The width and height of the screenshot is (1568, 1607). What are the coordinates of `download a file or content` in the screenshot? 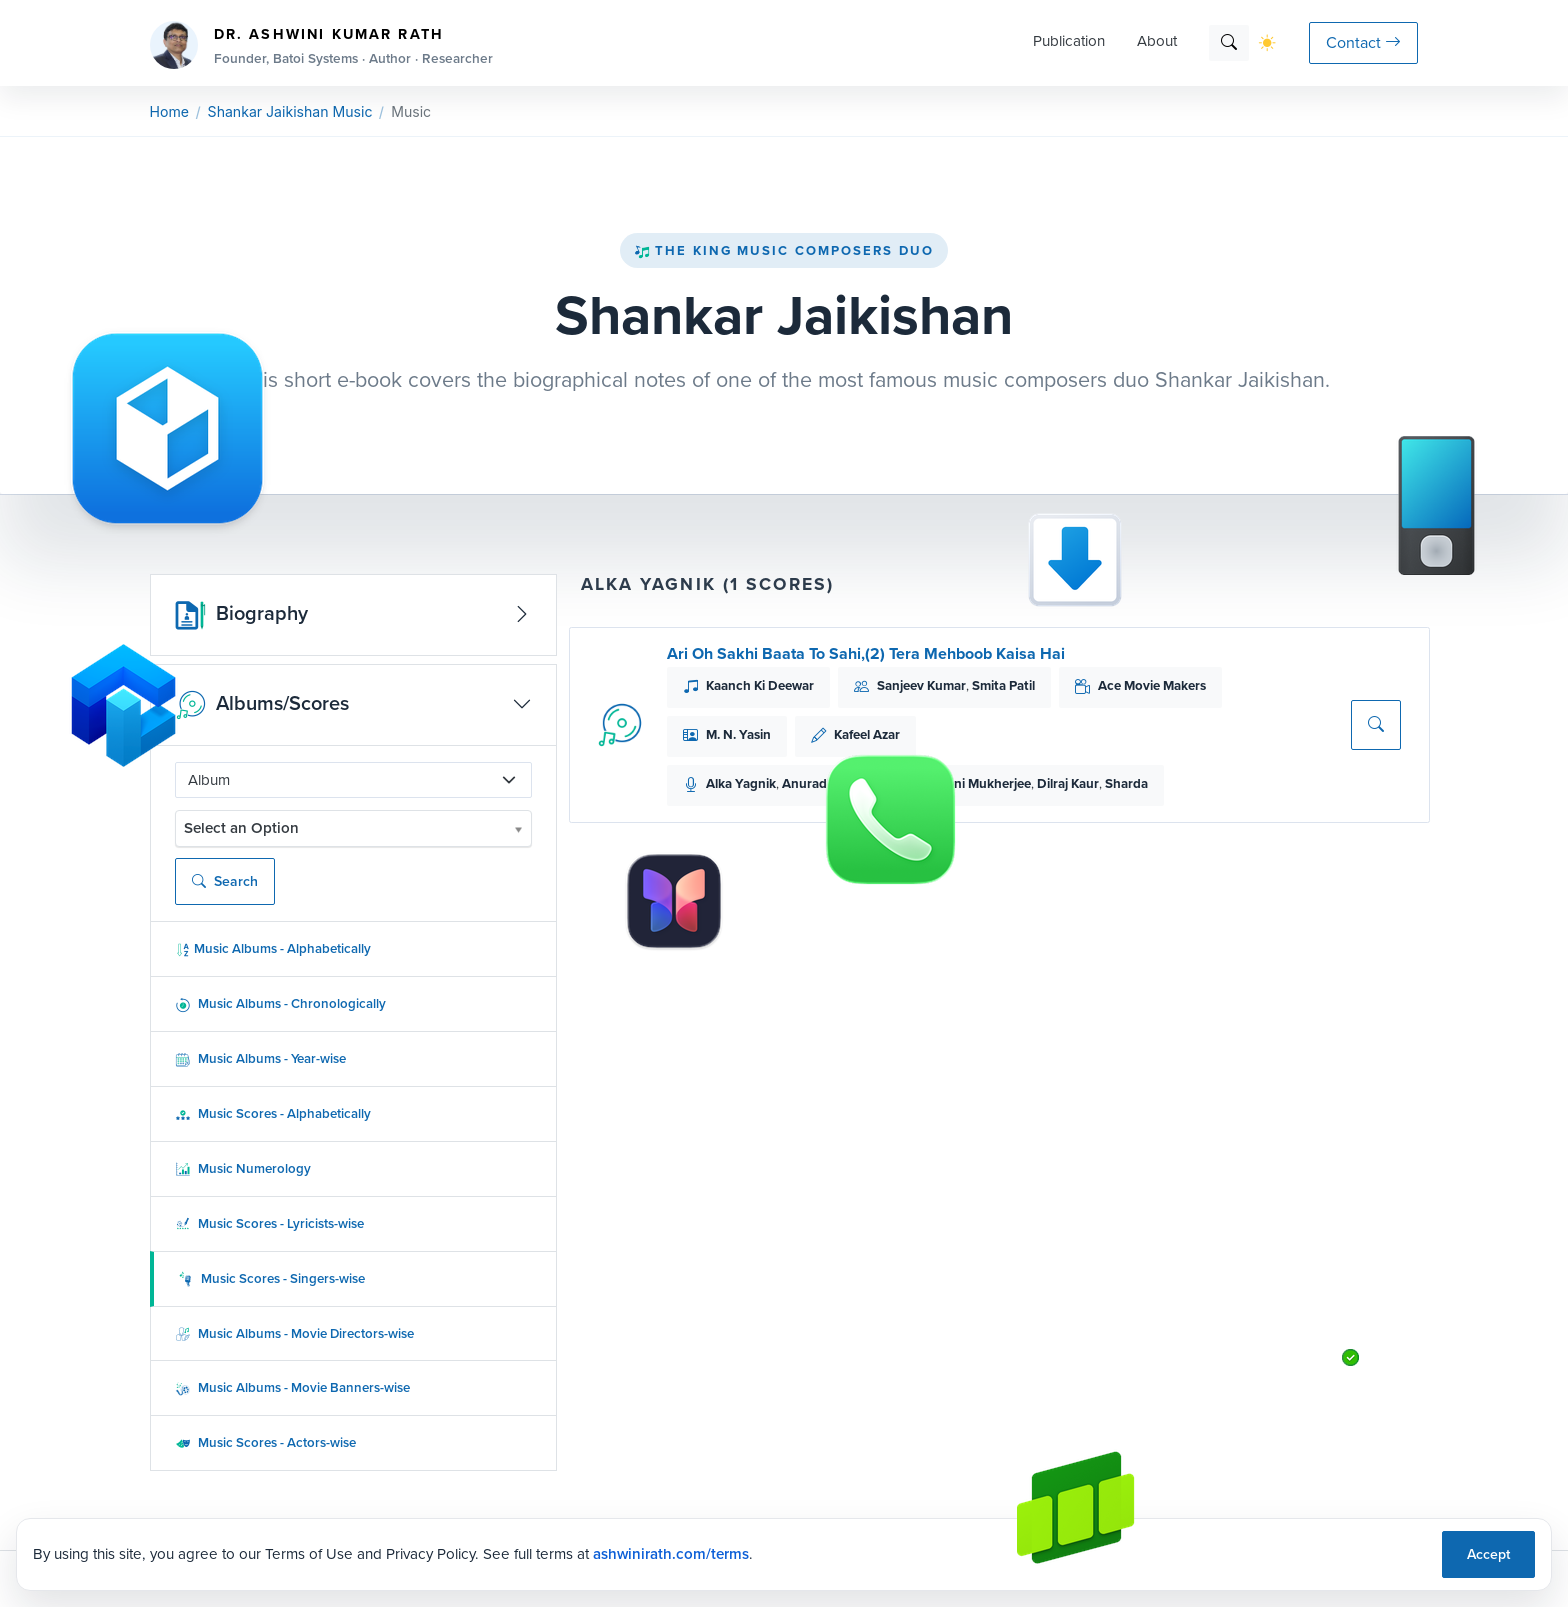 It's located at (1075, 560).